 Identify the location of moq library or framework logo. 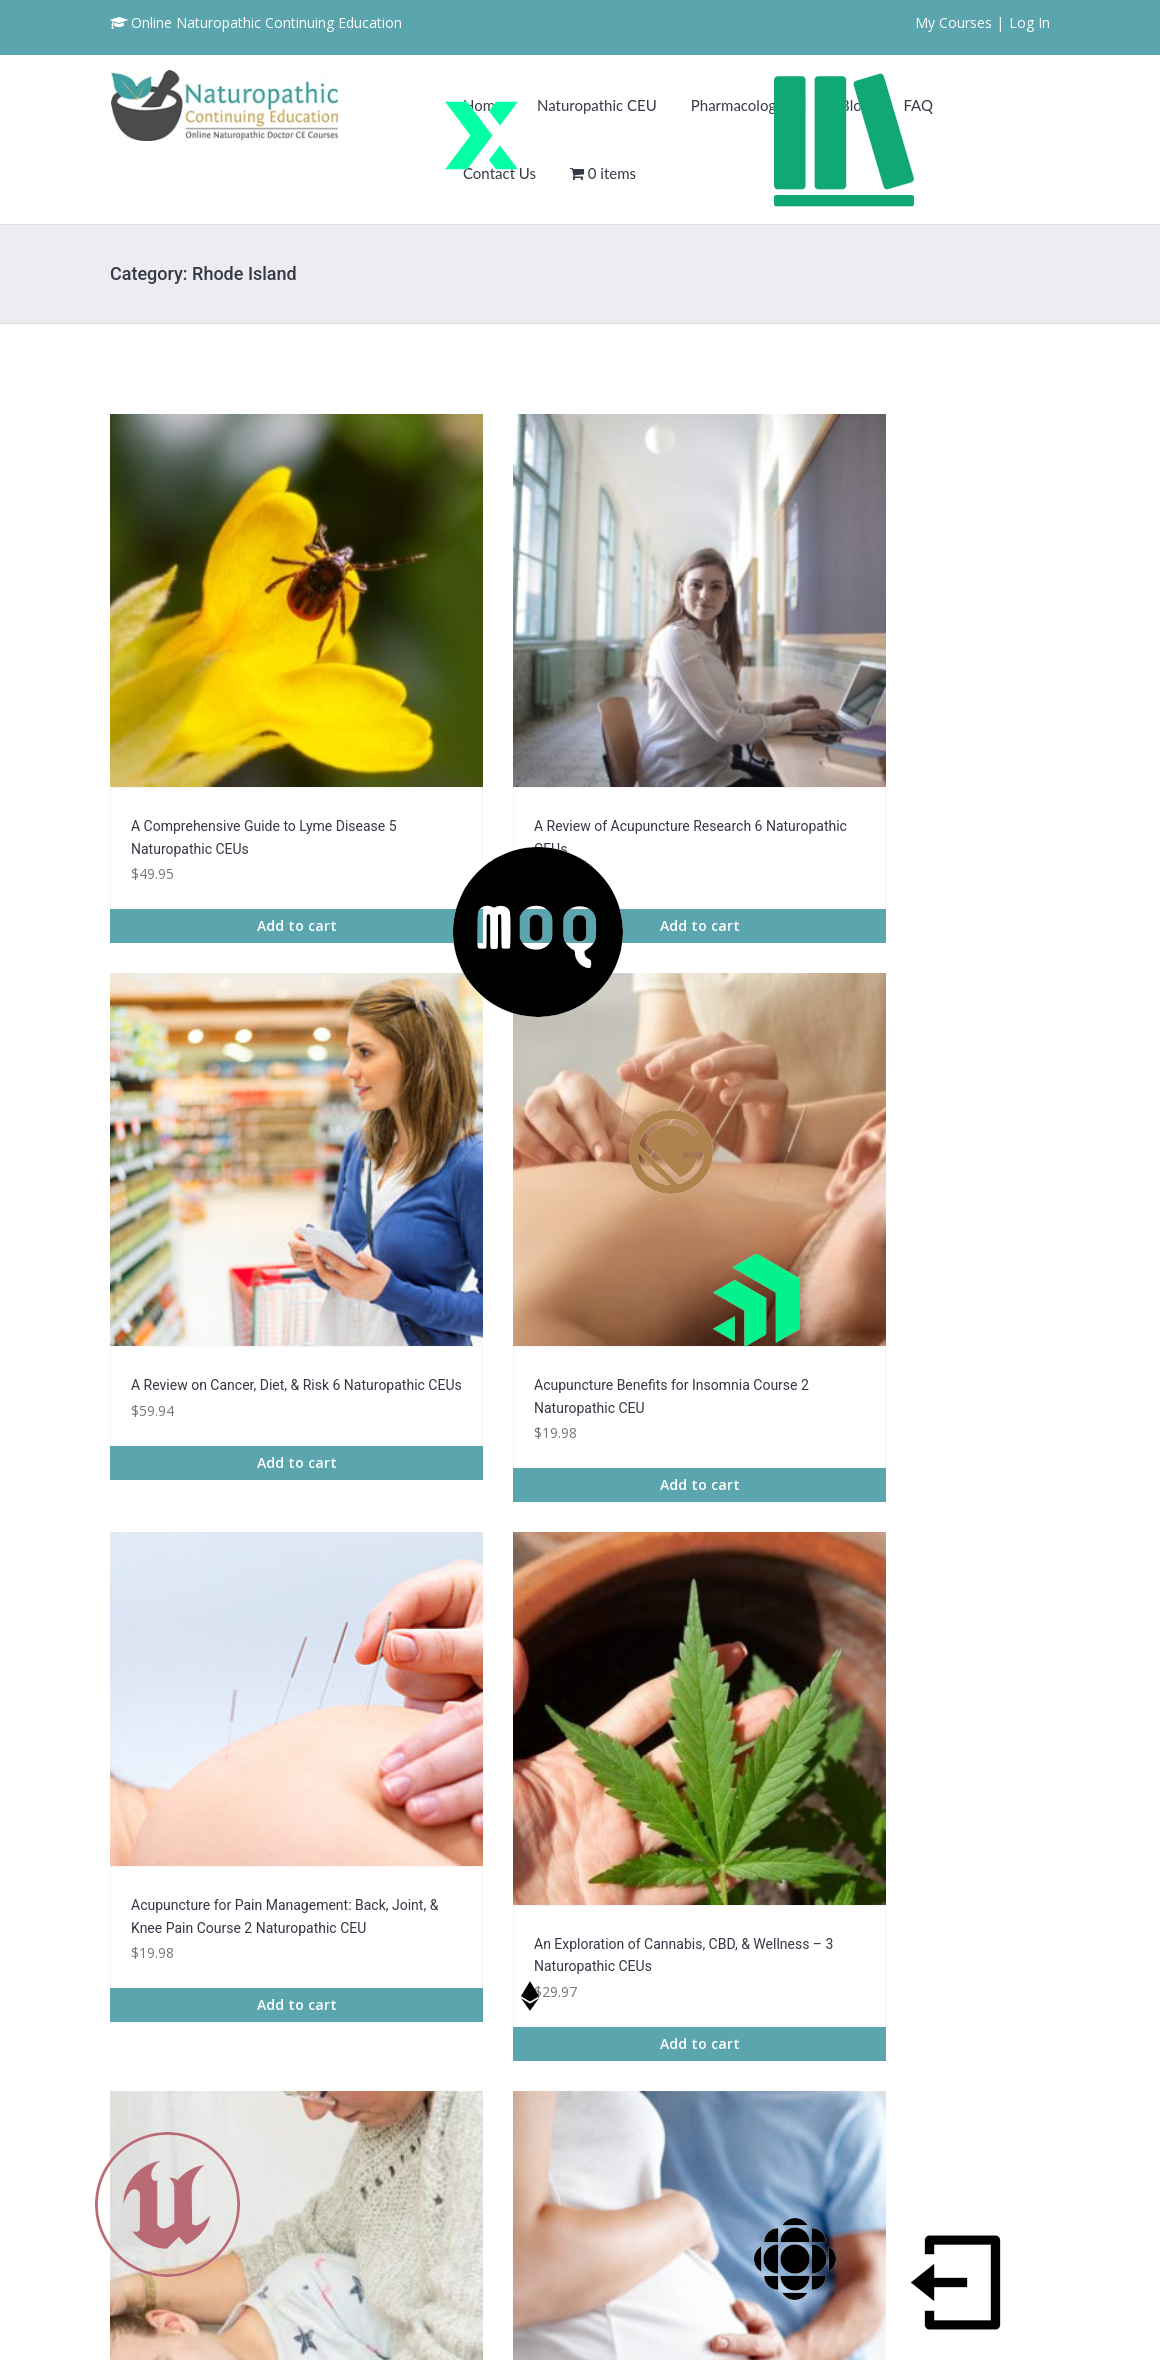
(538, 932).